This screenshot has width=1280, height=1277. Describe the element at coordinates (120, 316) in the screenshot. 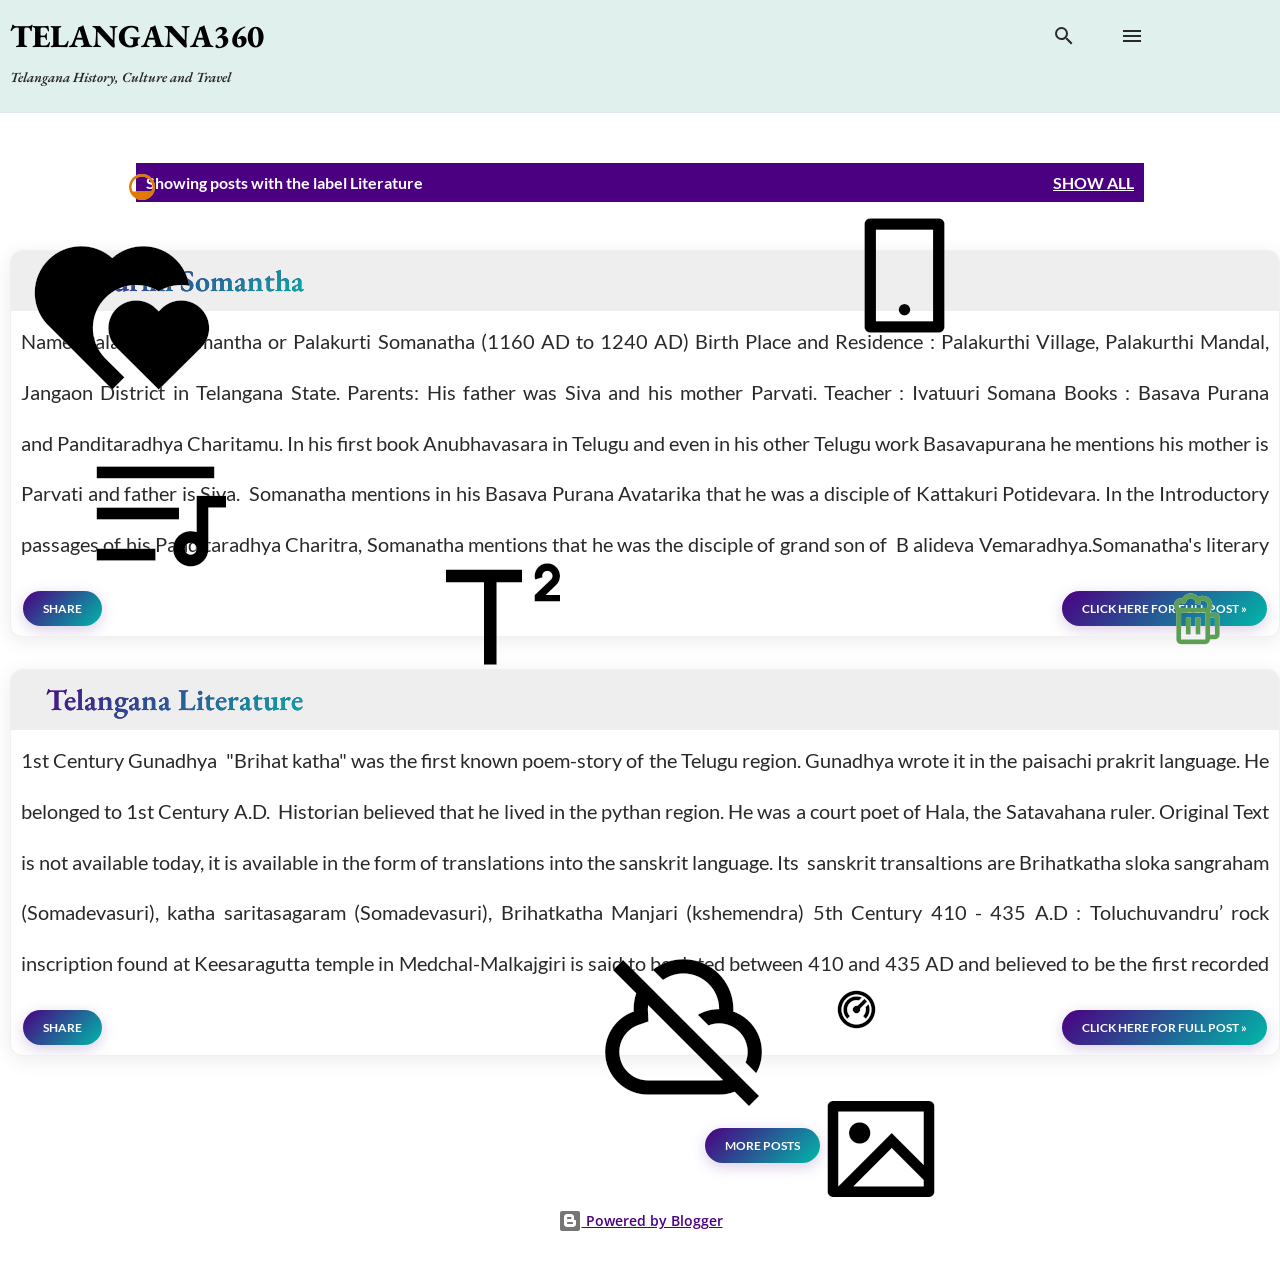

I see `add to favorites or liked items` at that location.